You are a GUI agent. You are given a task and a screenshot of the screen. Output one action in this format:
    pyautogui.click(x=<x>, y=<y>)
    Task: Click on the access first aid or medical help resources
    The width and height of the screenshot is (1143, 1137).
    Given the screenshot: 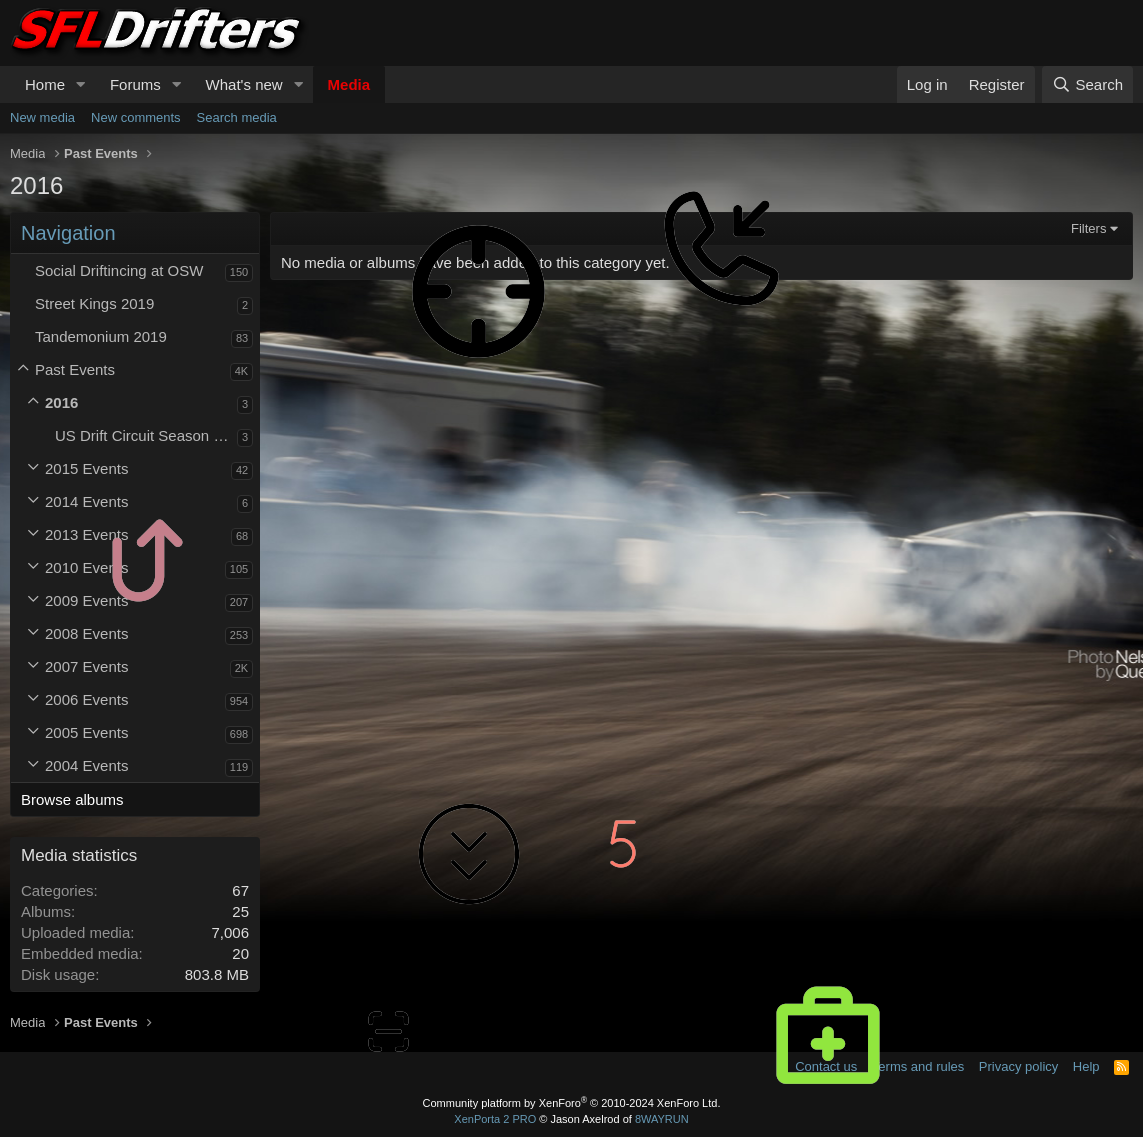 What is the action you would take?
    pyautogui.click(x=828, y=1040)
    